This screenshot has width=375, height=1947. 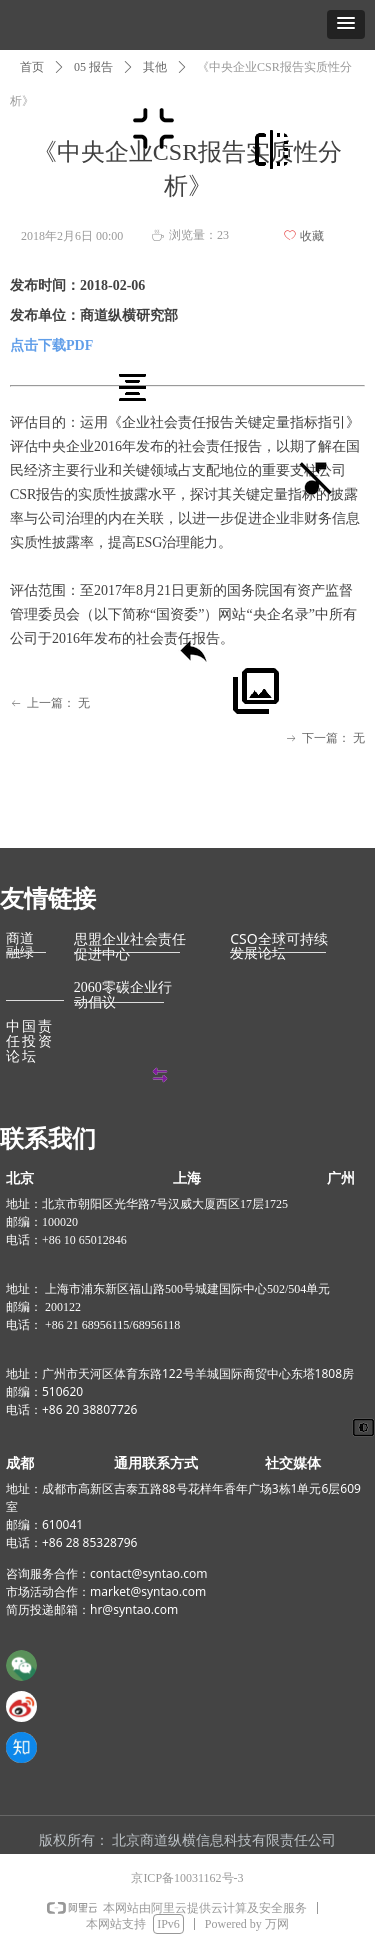 I want to click on access your photo library, so click(x=256, y=691).